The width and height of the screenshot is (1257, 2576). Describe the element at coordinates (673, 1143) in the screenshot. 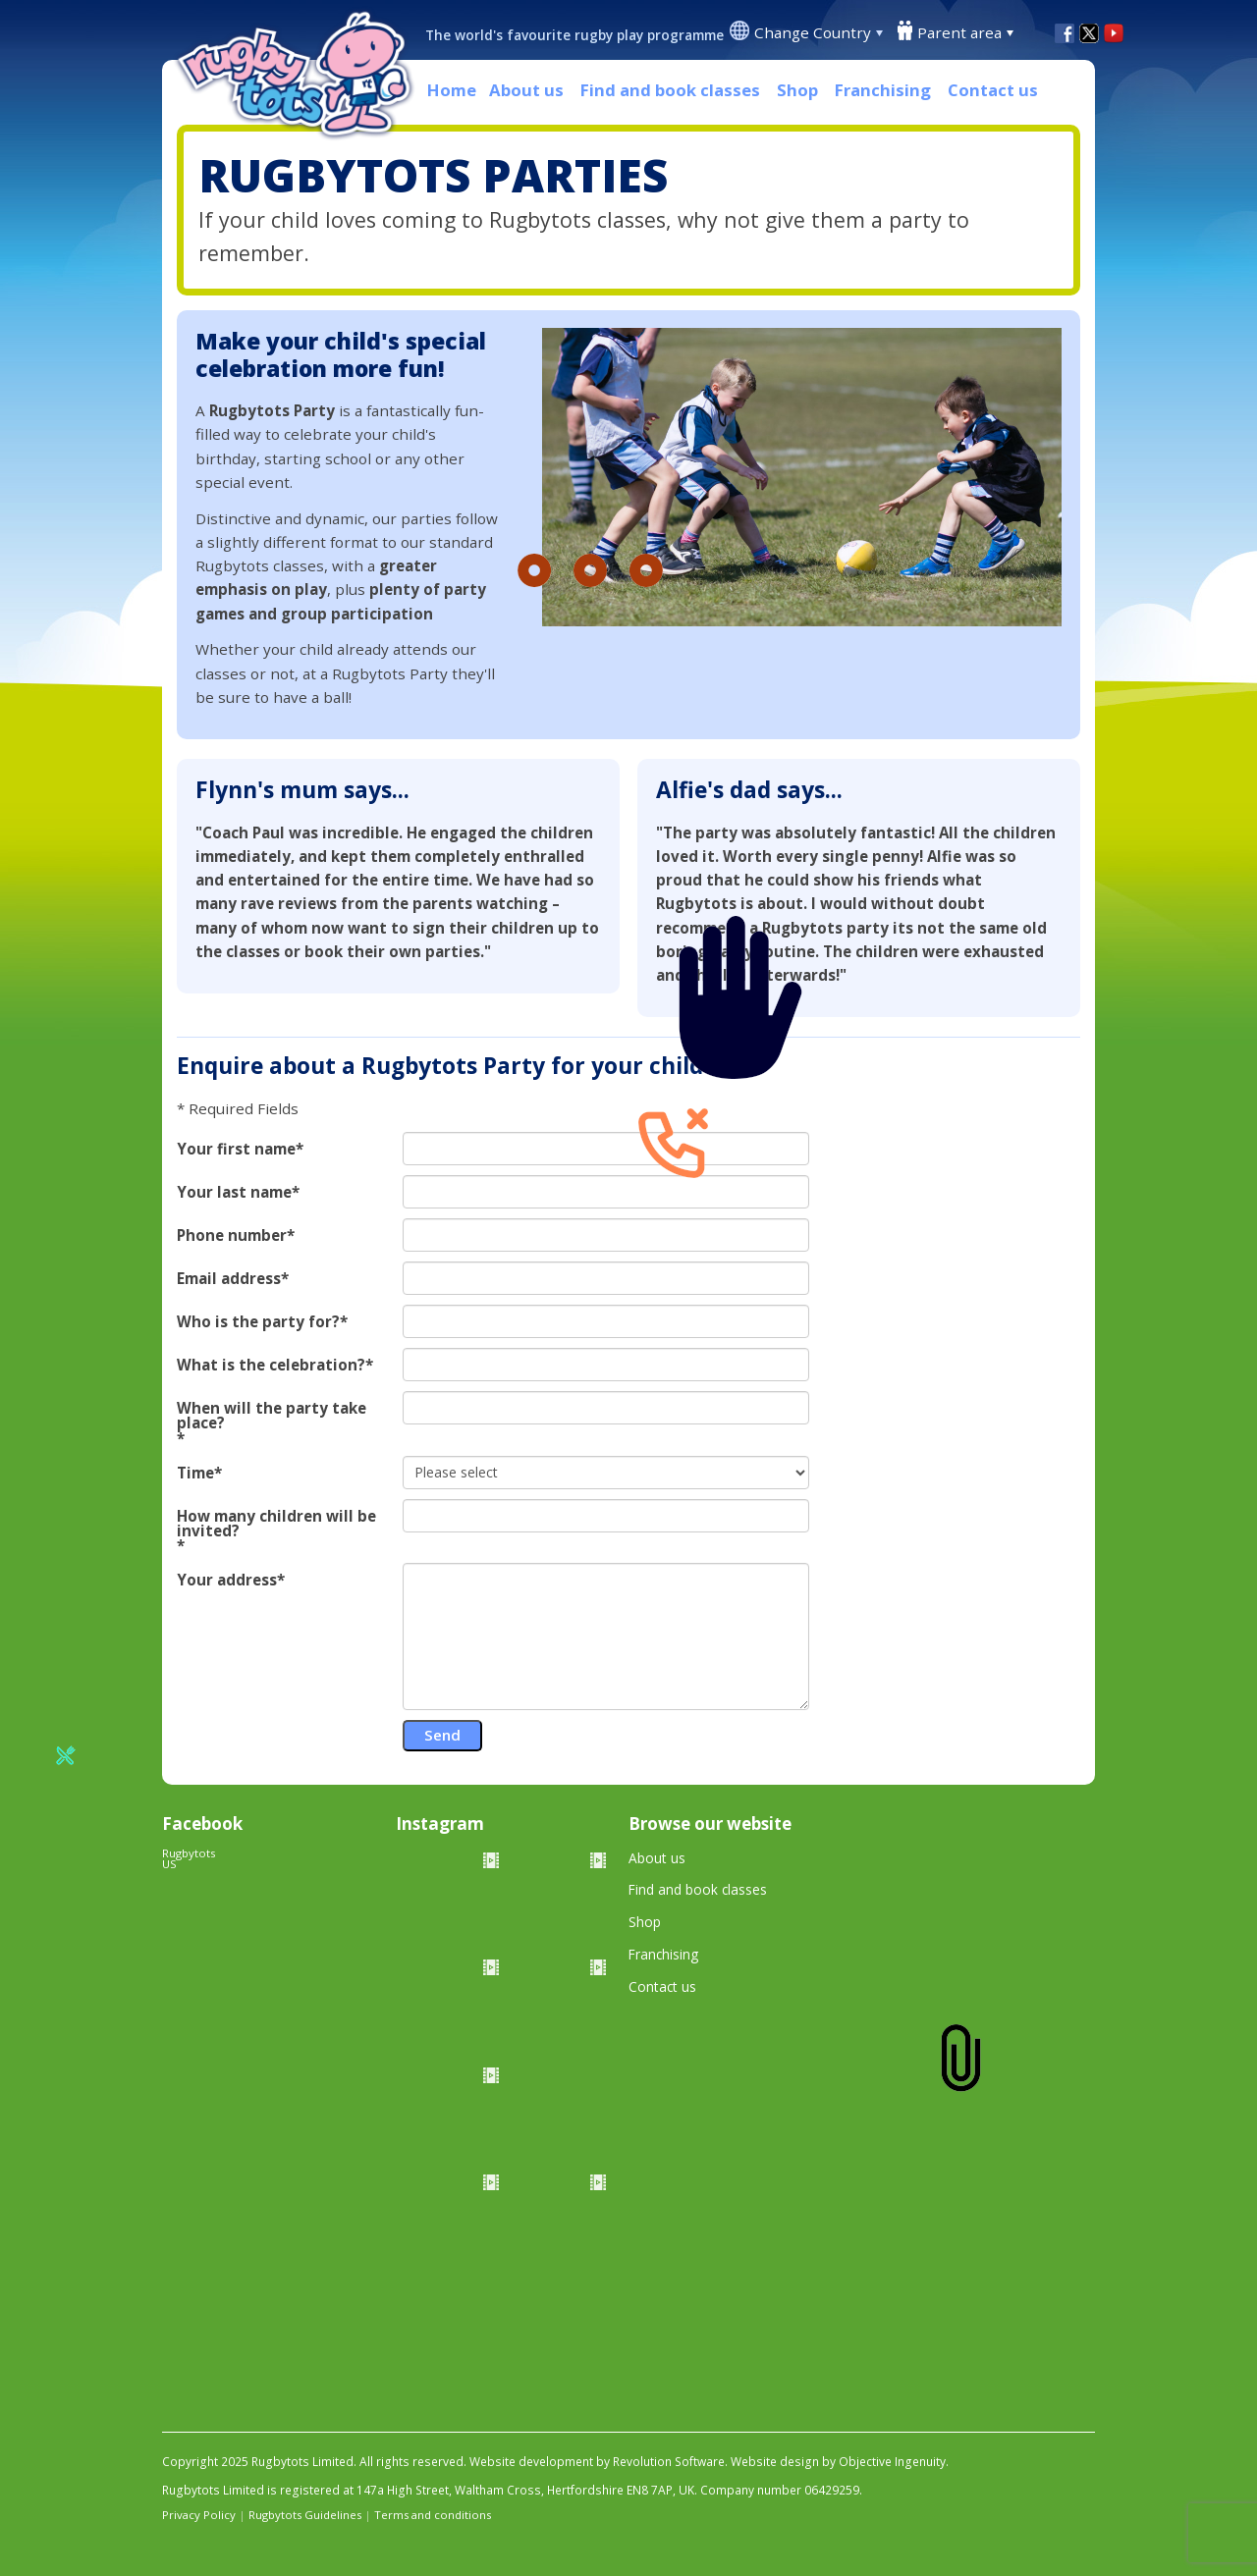

I see `end the current phone call` at that location.